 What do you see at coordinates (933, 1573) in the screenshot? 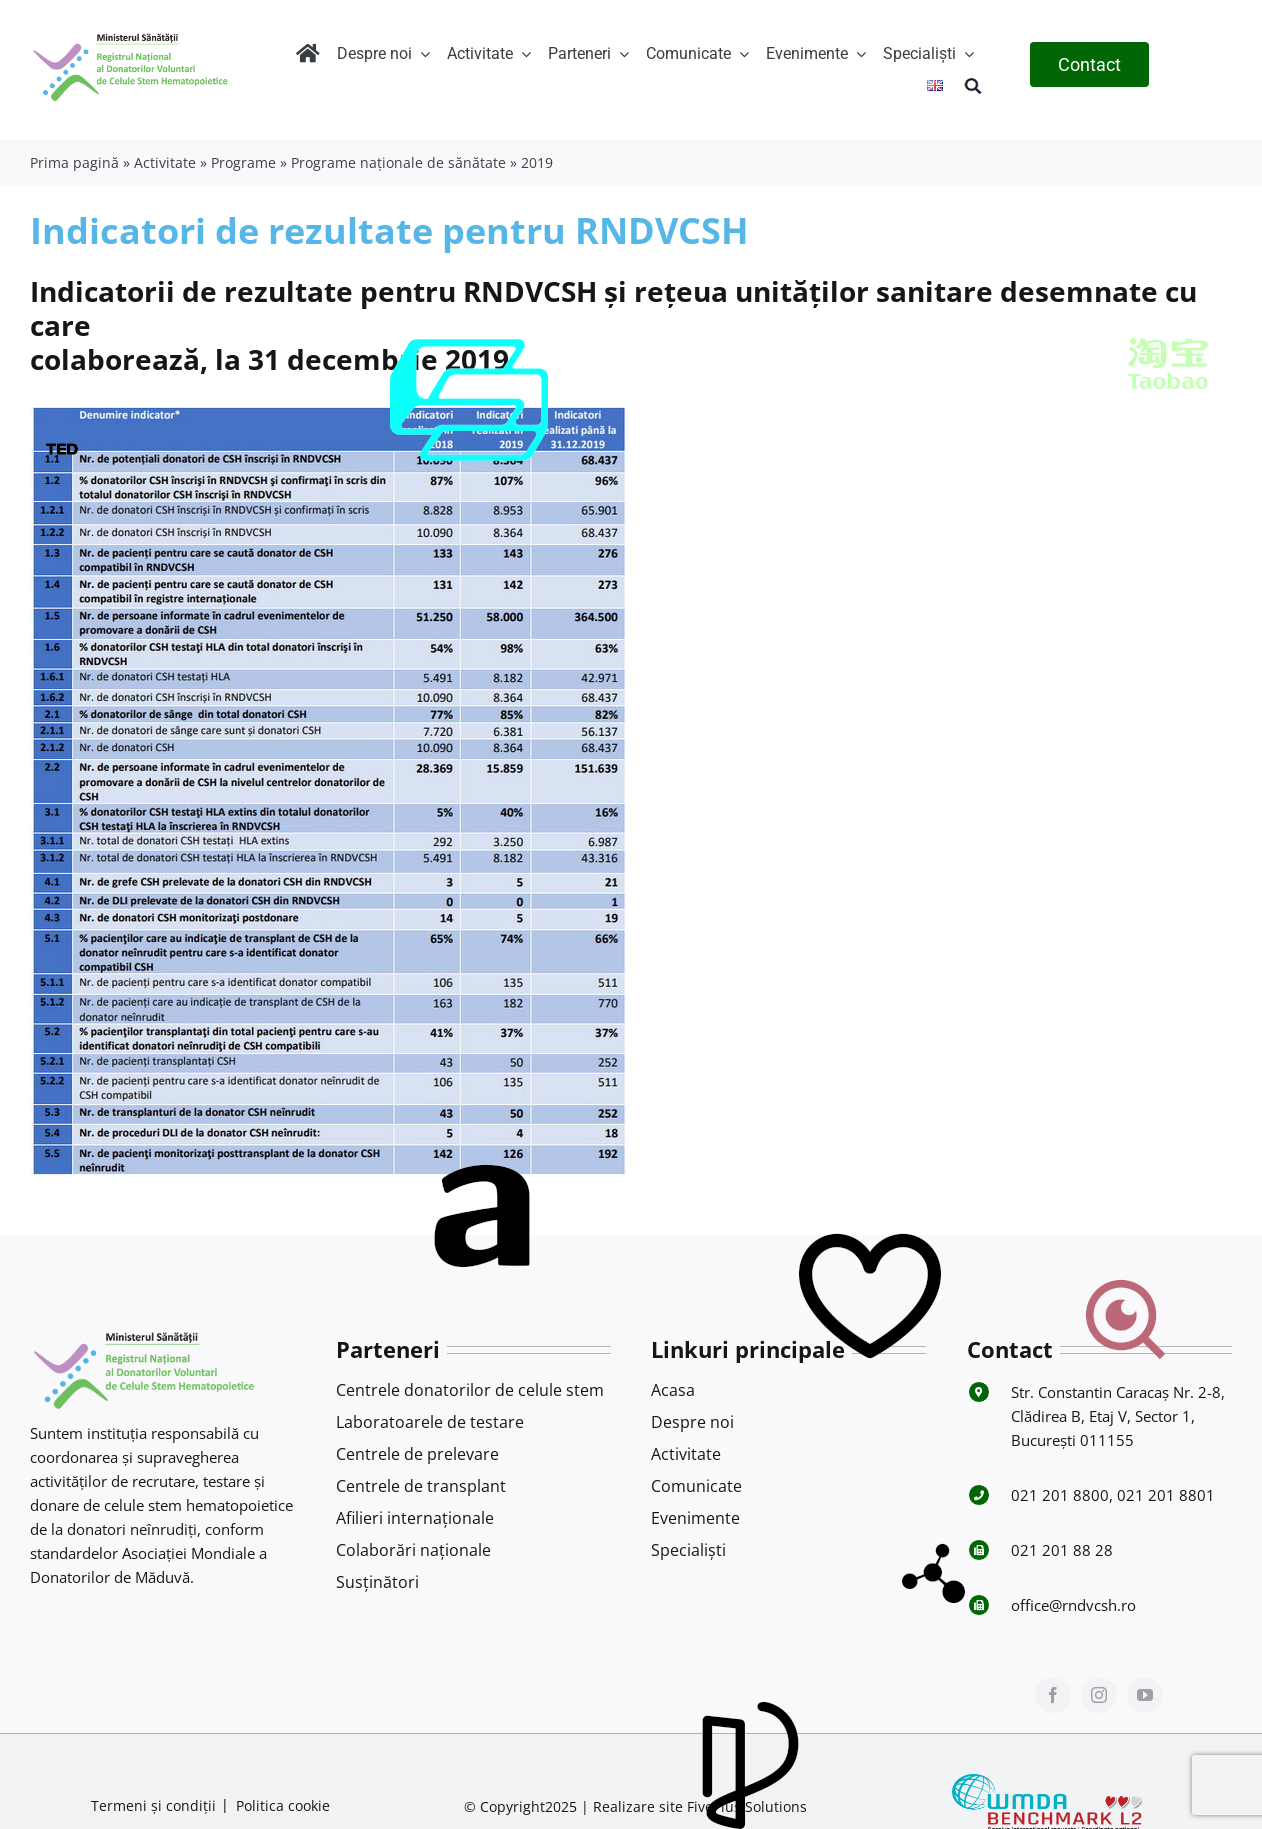
I see `moleculer microservices framework logo` at bounding box center [933, 1573].